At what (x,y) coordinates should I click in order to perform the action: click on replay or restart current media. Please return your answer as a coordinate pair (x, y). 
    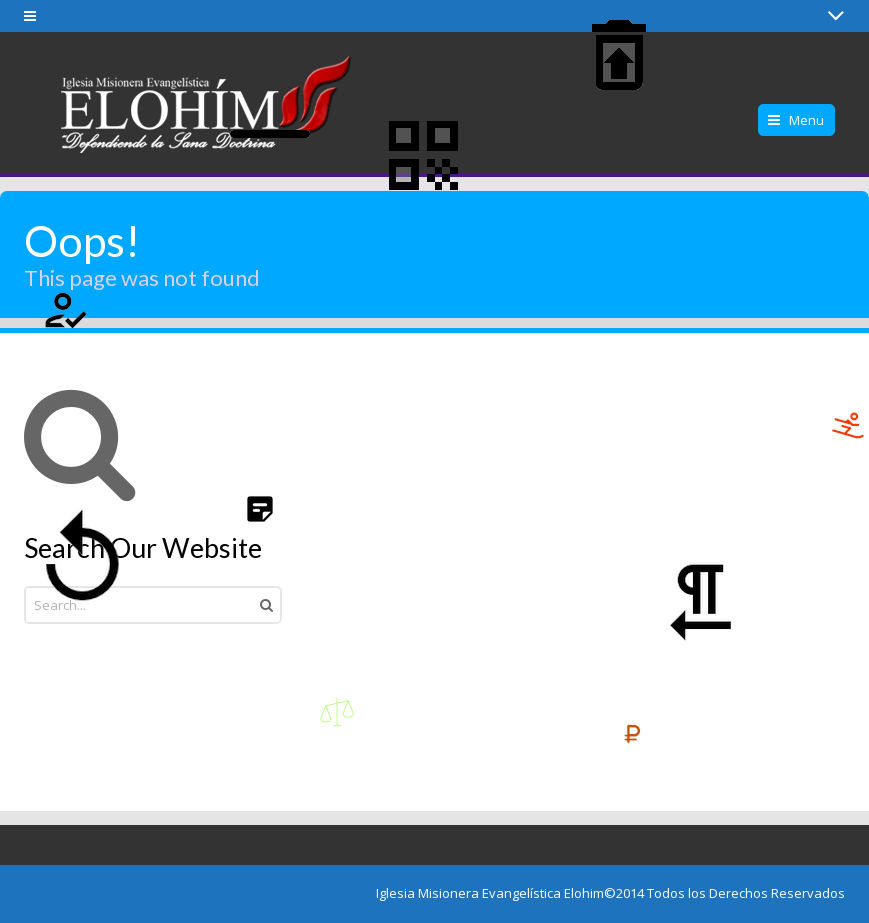
    Looking at the image, I should click on (82, 559).